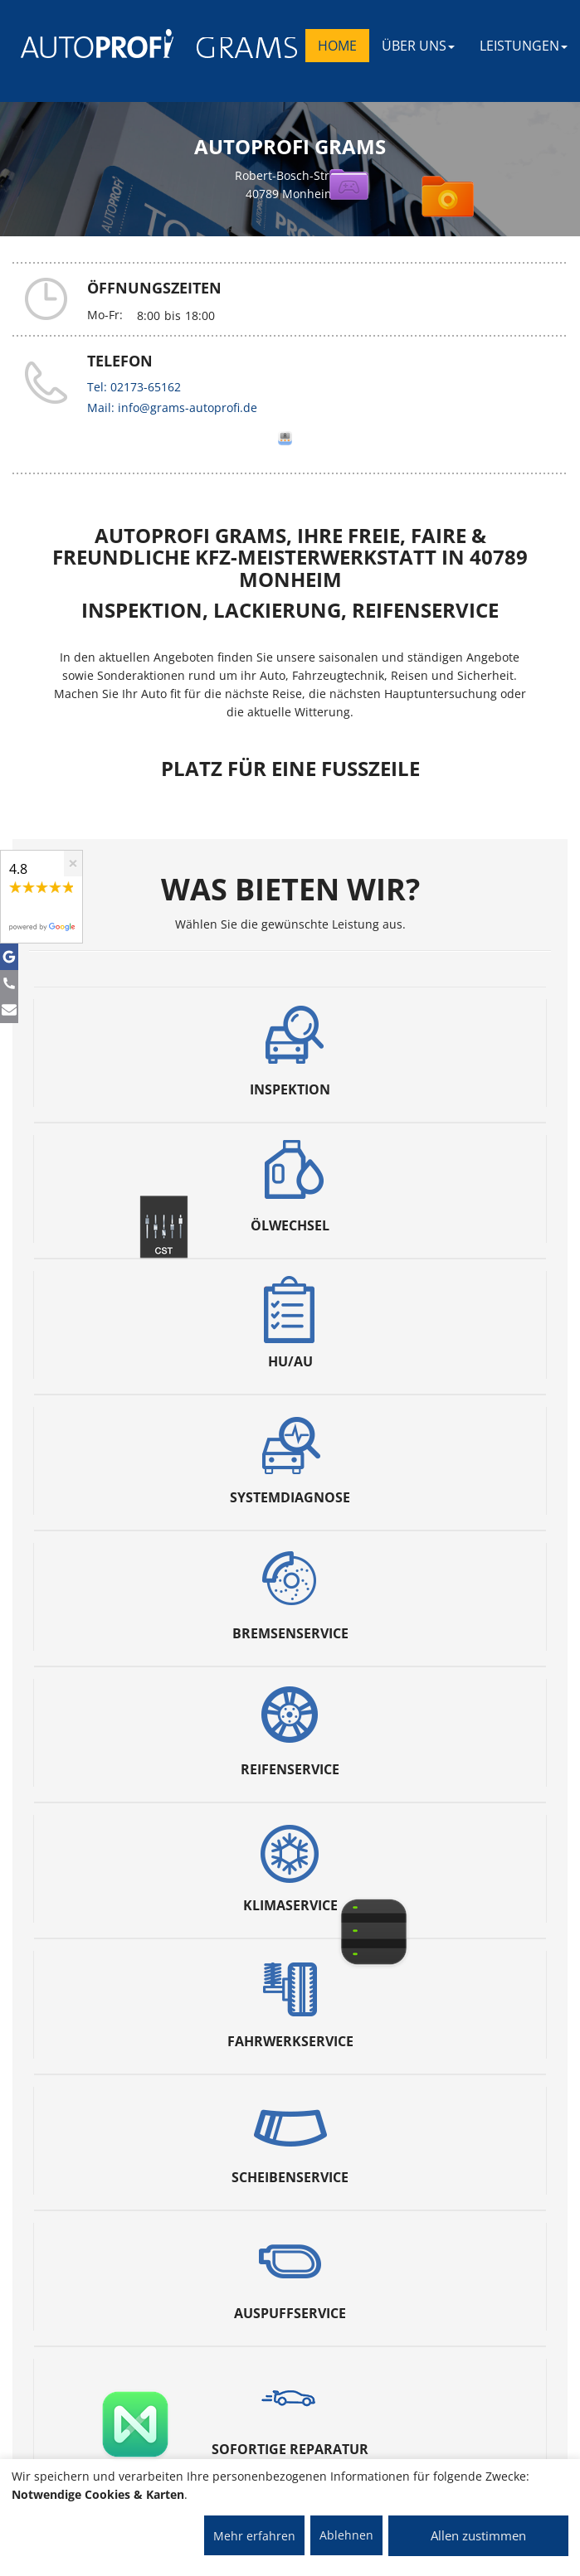 This screenshot has width=580, height=2576. Describe the element at coordinates (348, 184) in the screenshot. I see `open your games folder` at that location.